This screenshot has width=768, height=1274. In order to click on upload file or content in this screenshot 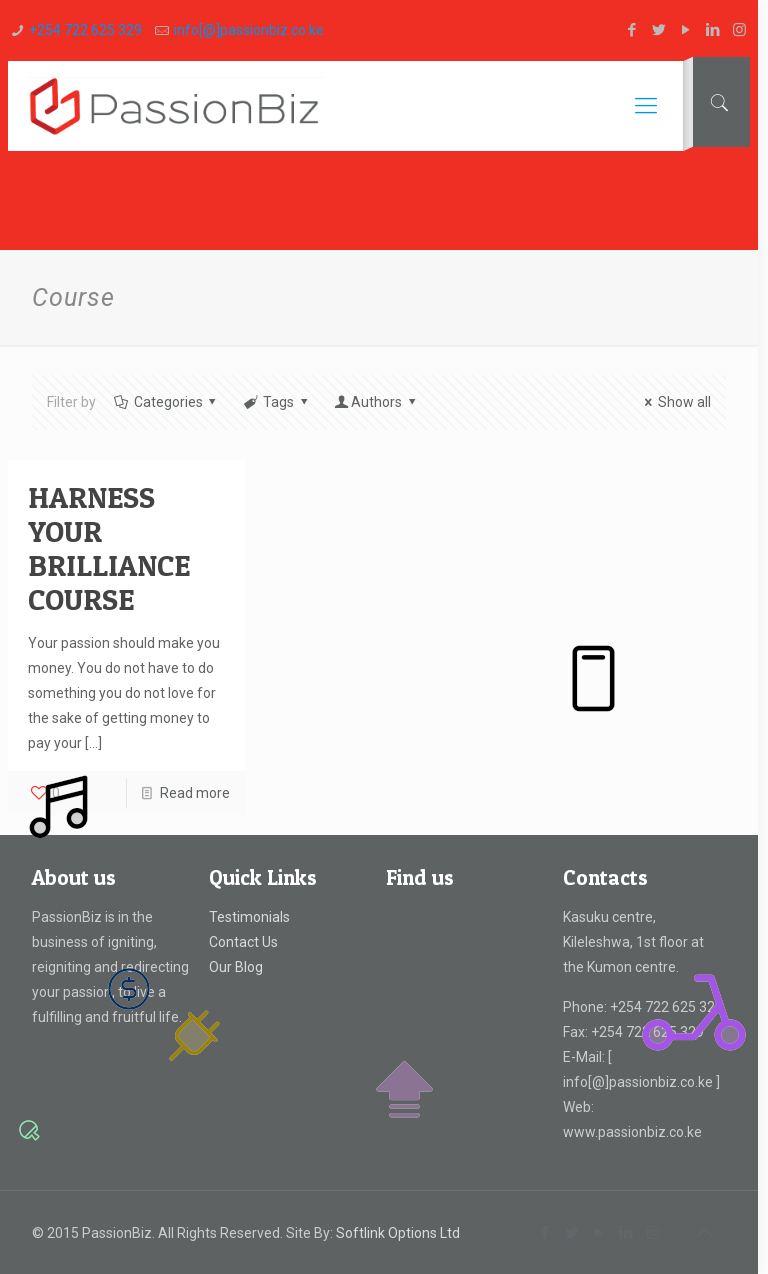, I will do `click(404, 1091)`.